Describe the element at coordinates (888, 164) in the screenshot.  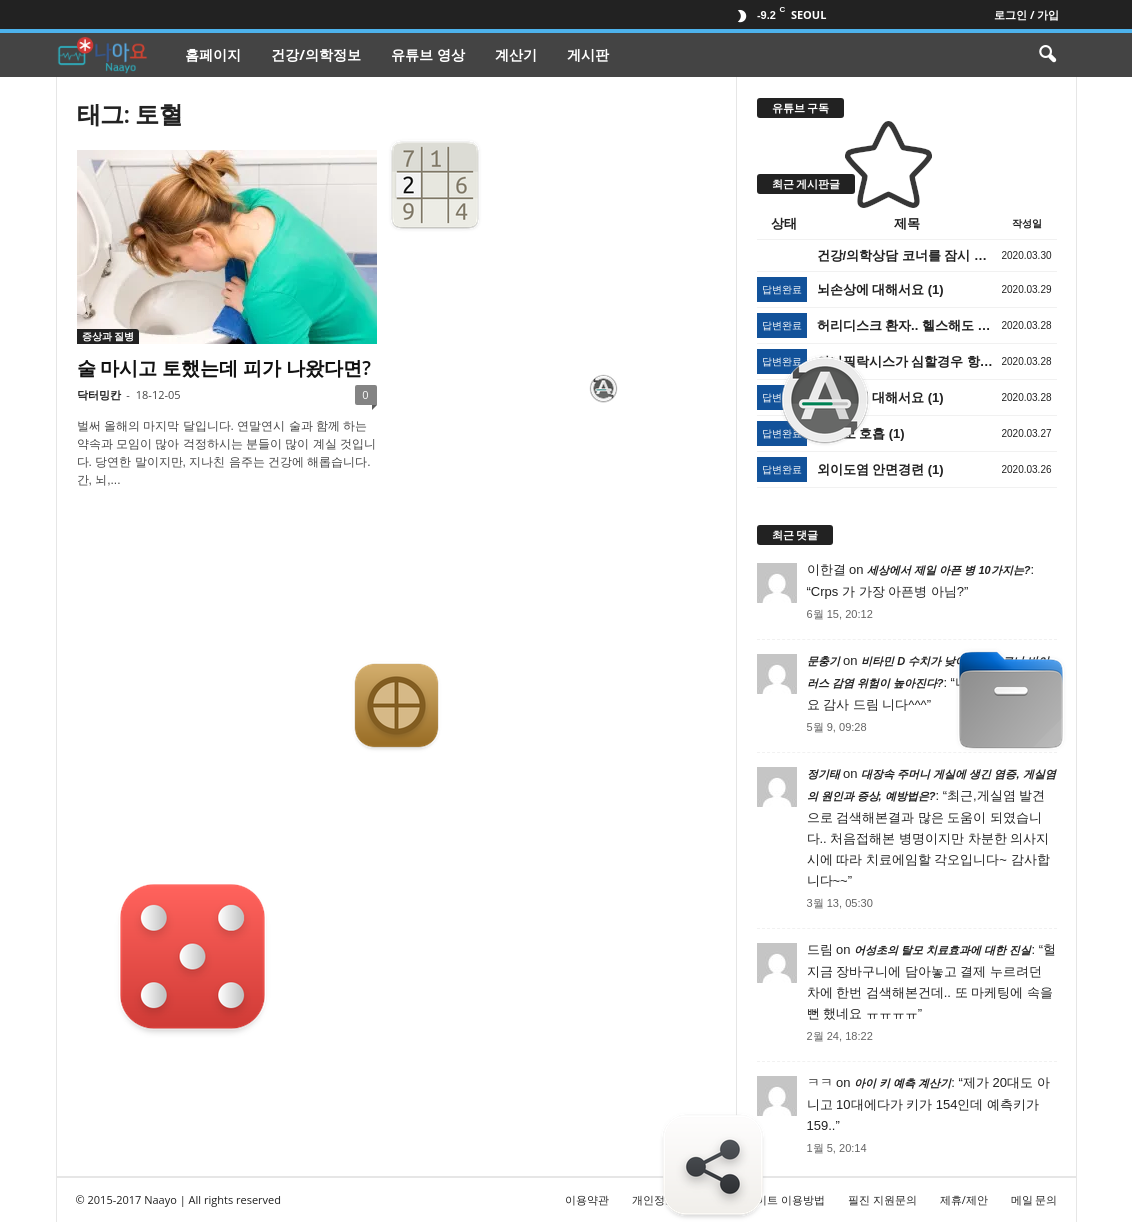
I see `access your favorites` at that location.